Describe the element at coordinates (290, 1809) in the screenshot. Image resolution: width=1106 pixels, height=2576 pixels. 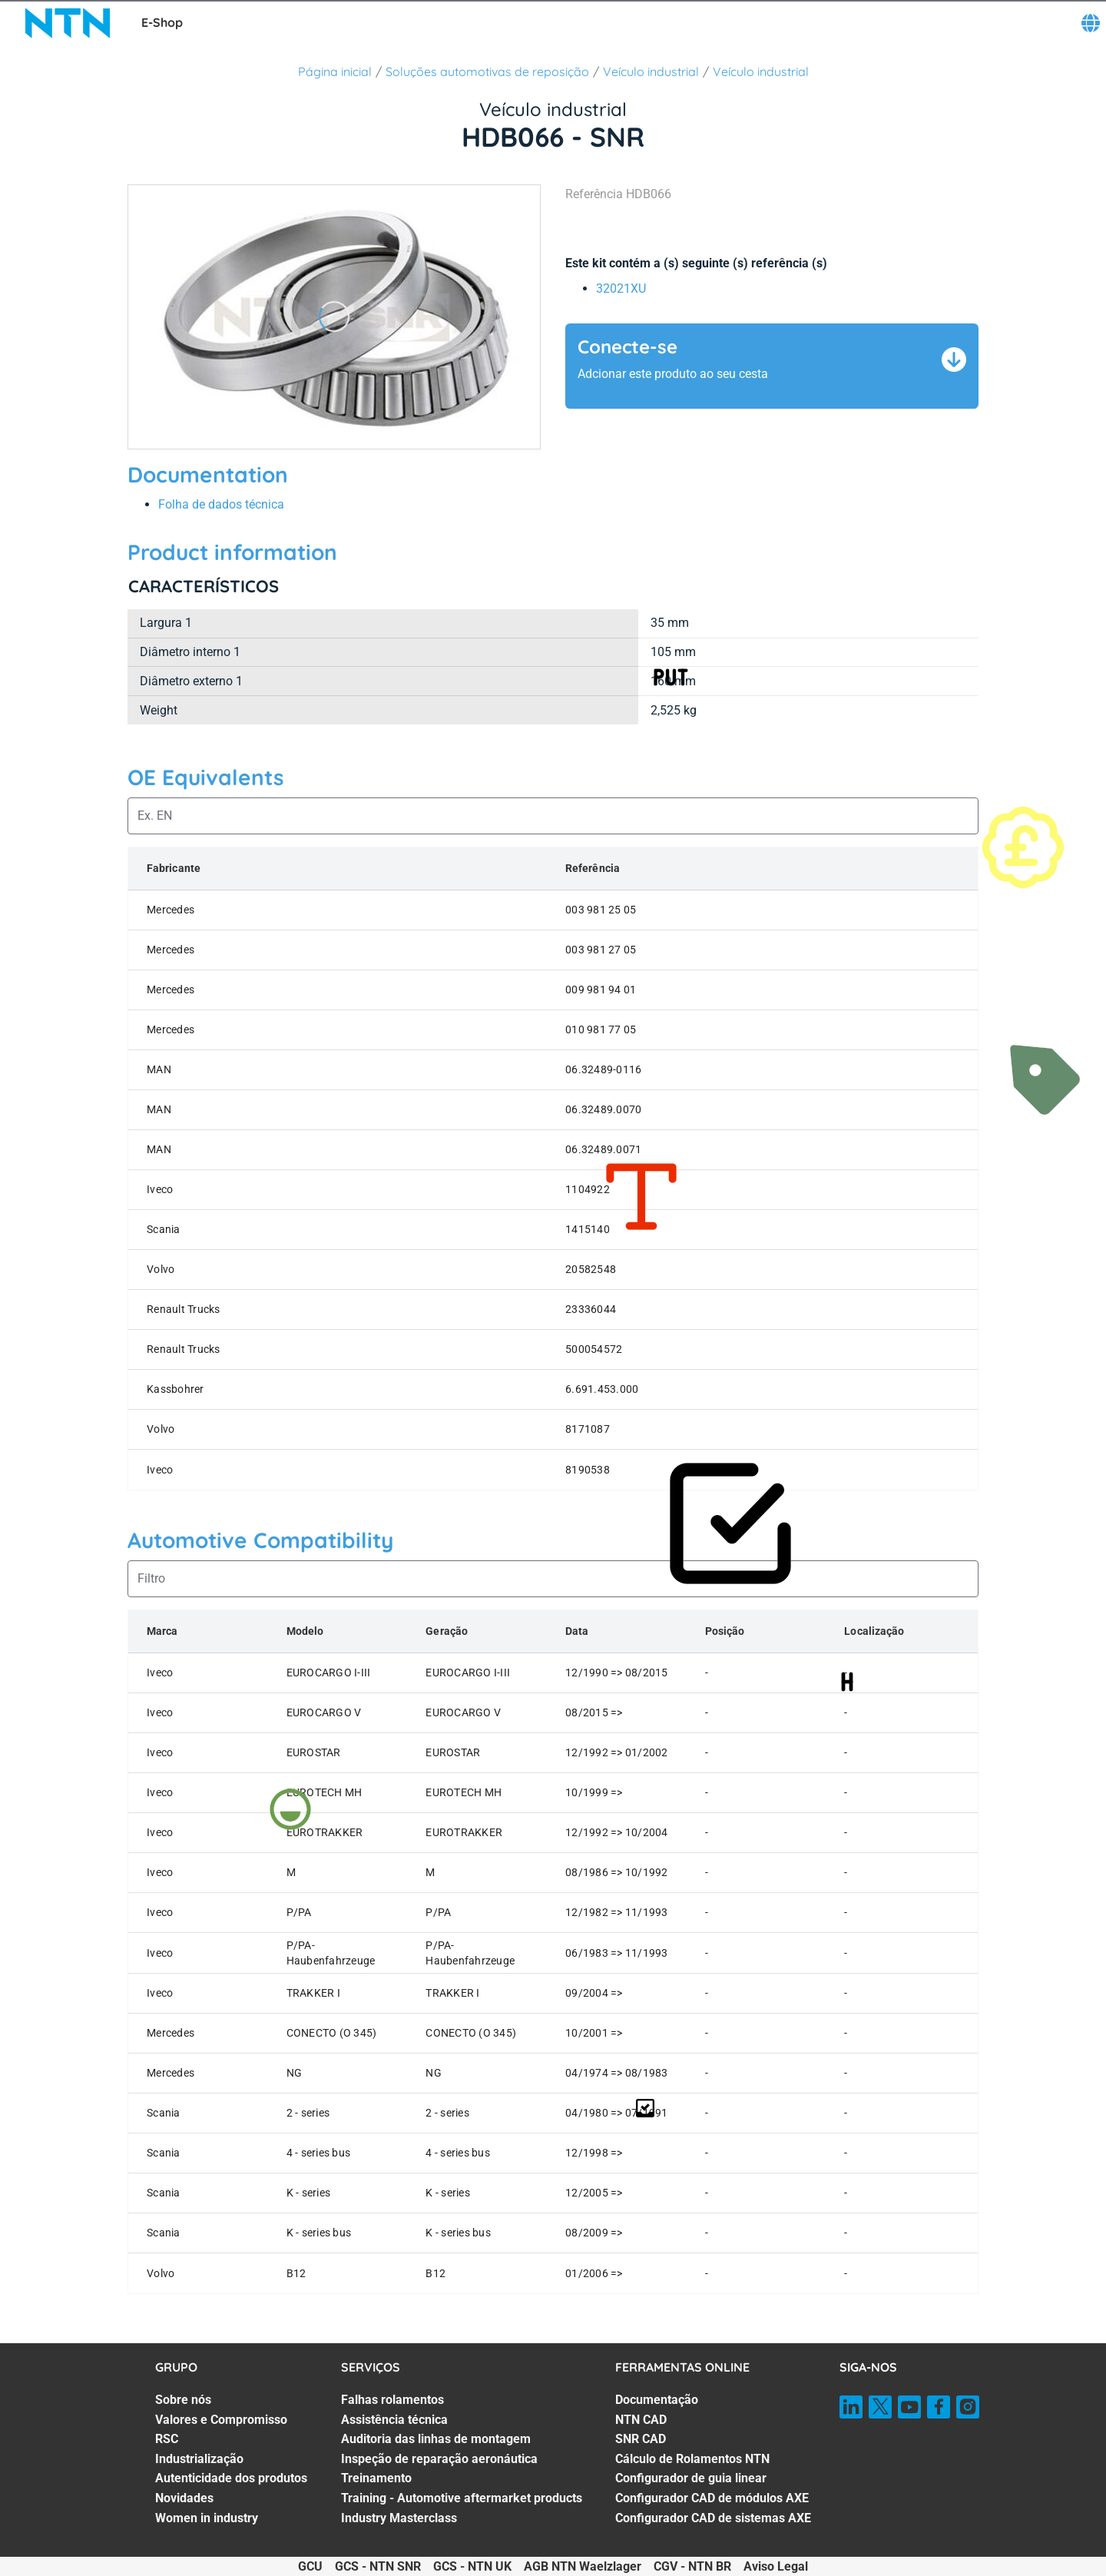
I see `add an emoji or reaction to a message` at that location.